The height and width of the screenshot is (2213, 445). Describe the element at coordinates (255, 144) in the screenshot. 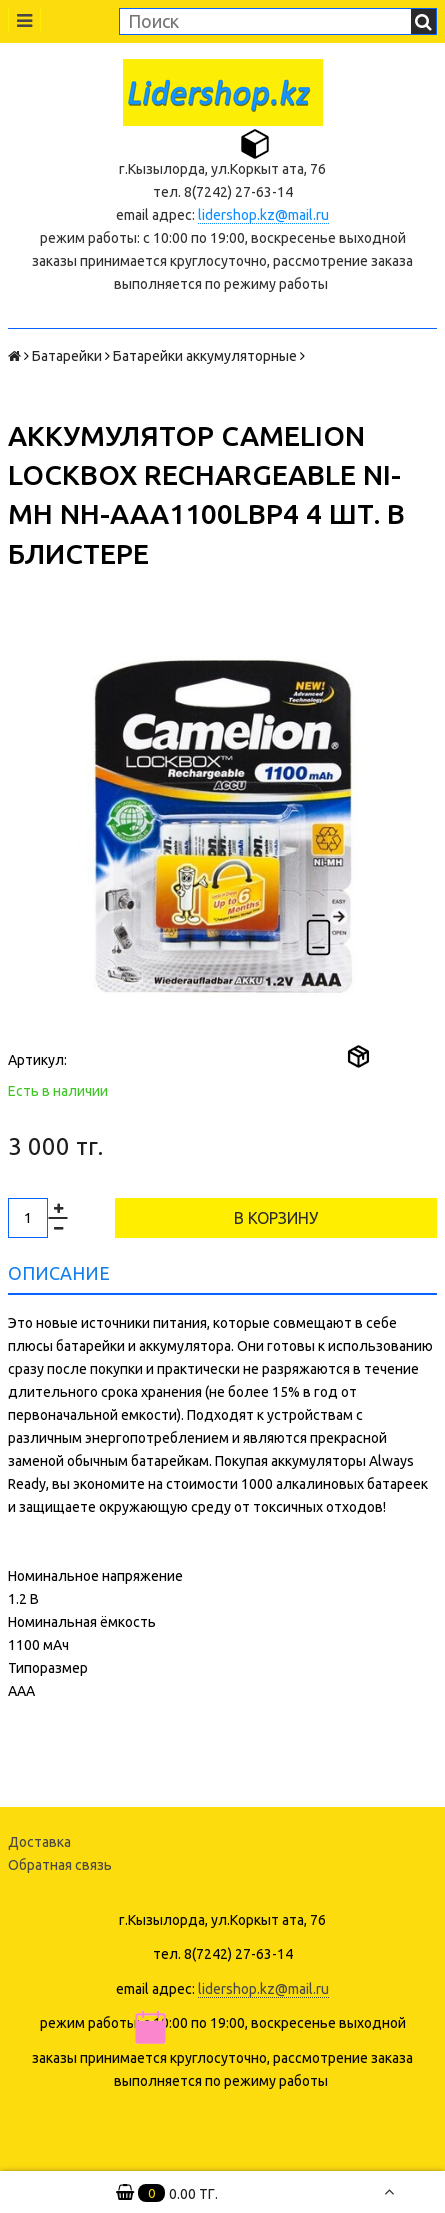

I see `view 3D model or object` at that location.